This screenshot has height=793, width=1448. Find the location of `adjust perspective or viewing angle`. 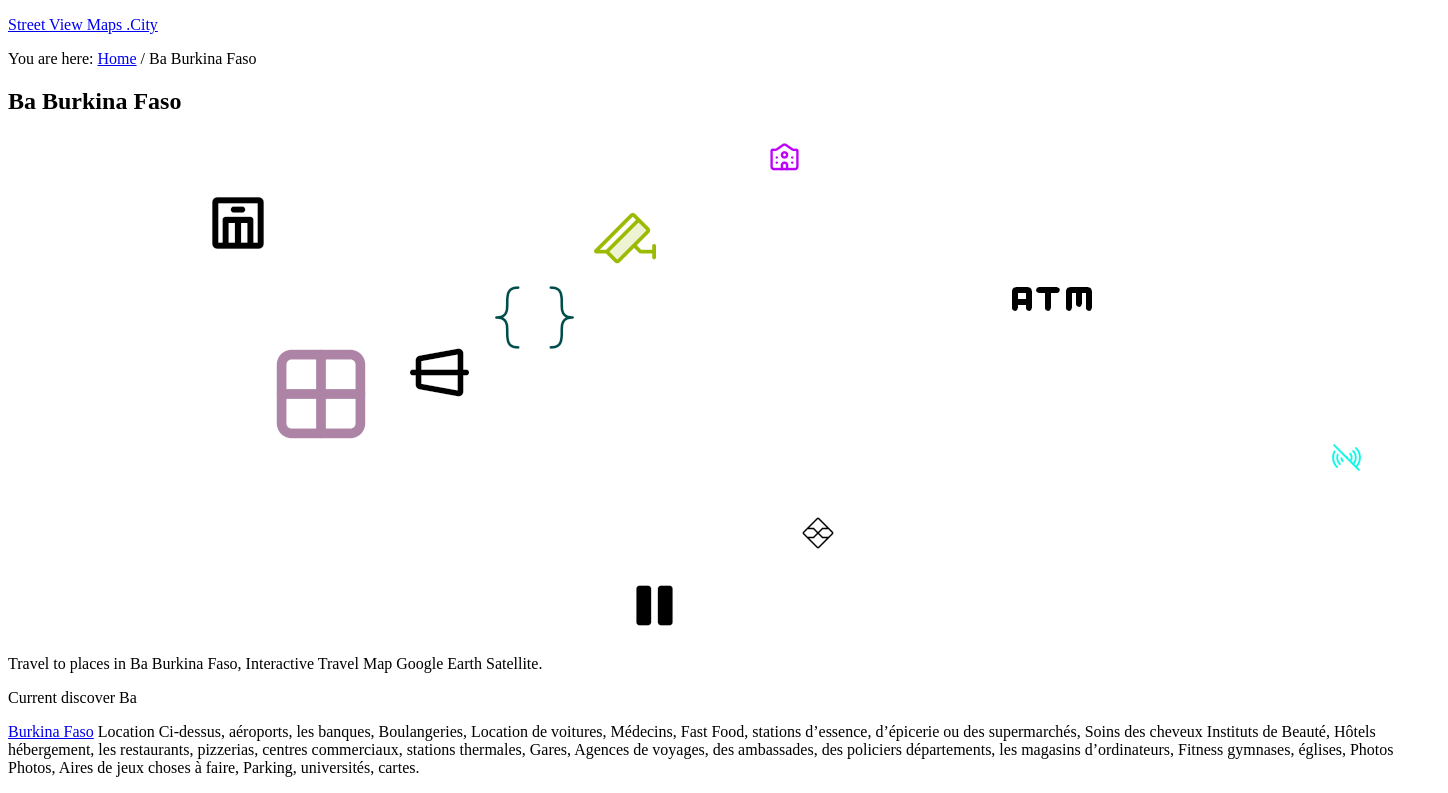

adjust perspective or viewing angle is located at coordinates (439, 372).